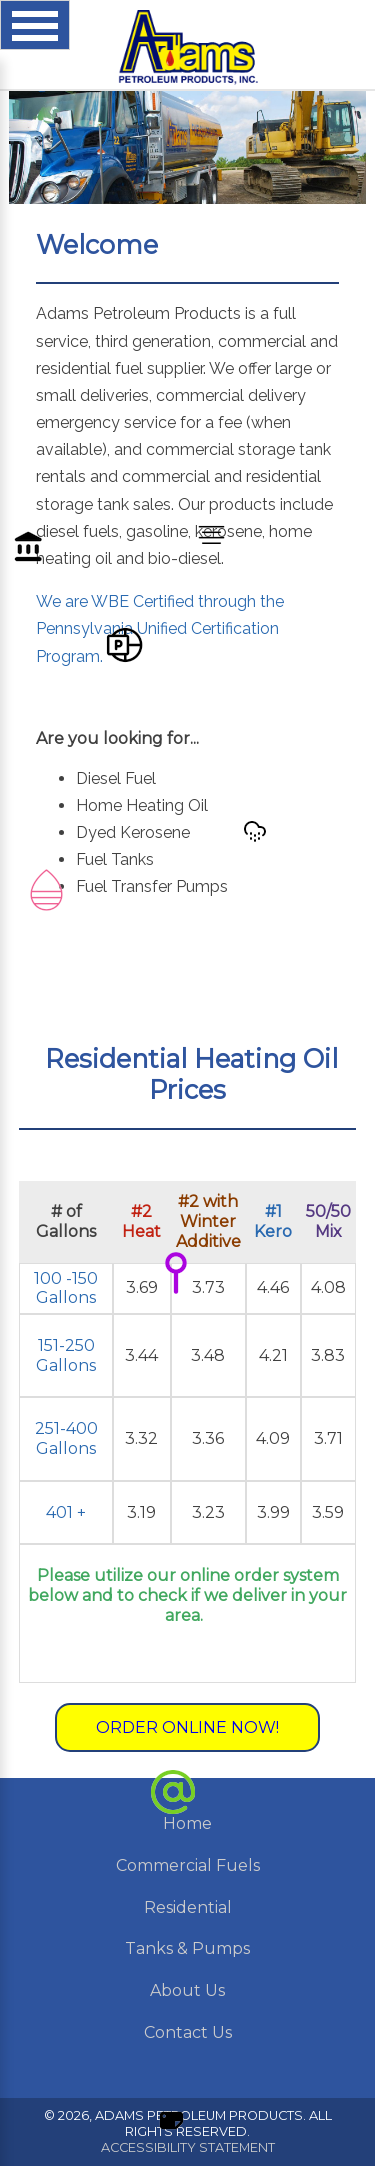  Describe the element at coordinates (171, 2120) in the screenshot. I see `indicates tarp or cover item` at that location.